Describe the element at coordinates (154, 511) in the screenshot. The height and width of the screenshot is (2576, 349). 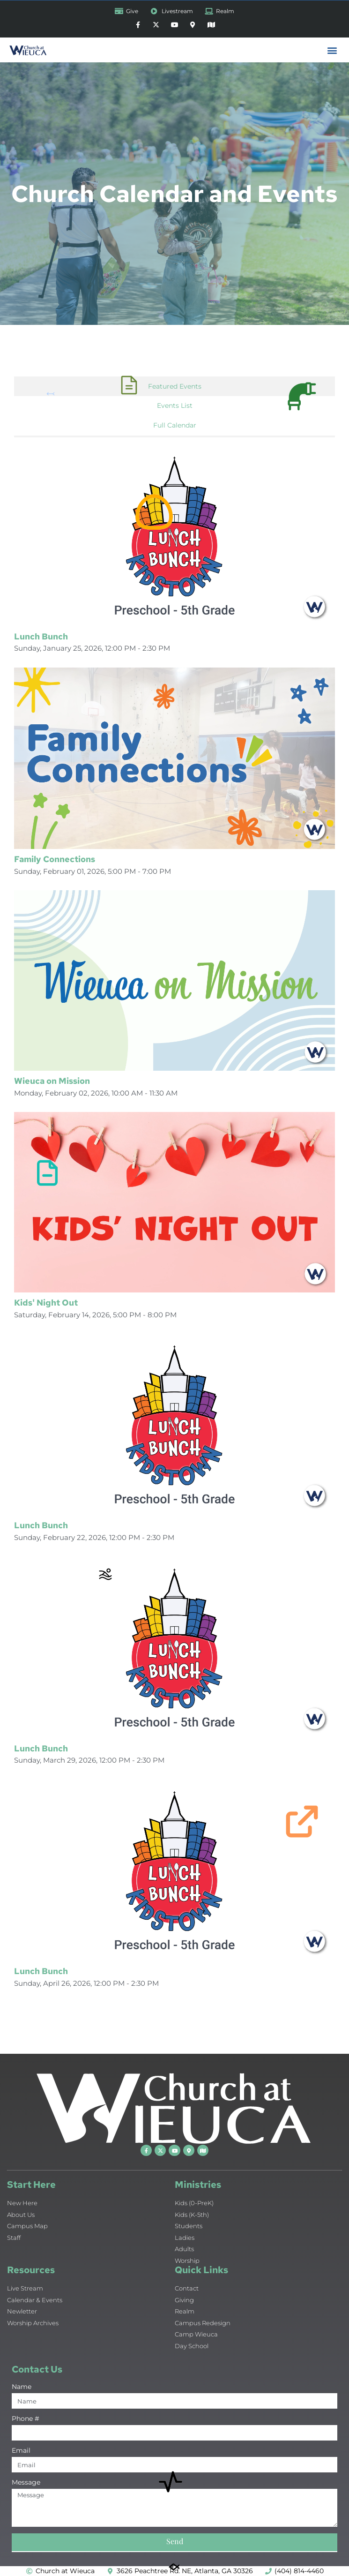
I see `represents an abstract shape or freeform object` at that location.